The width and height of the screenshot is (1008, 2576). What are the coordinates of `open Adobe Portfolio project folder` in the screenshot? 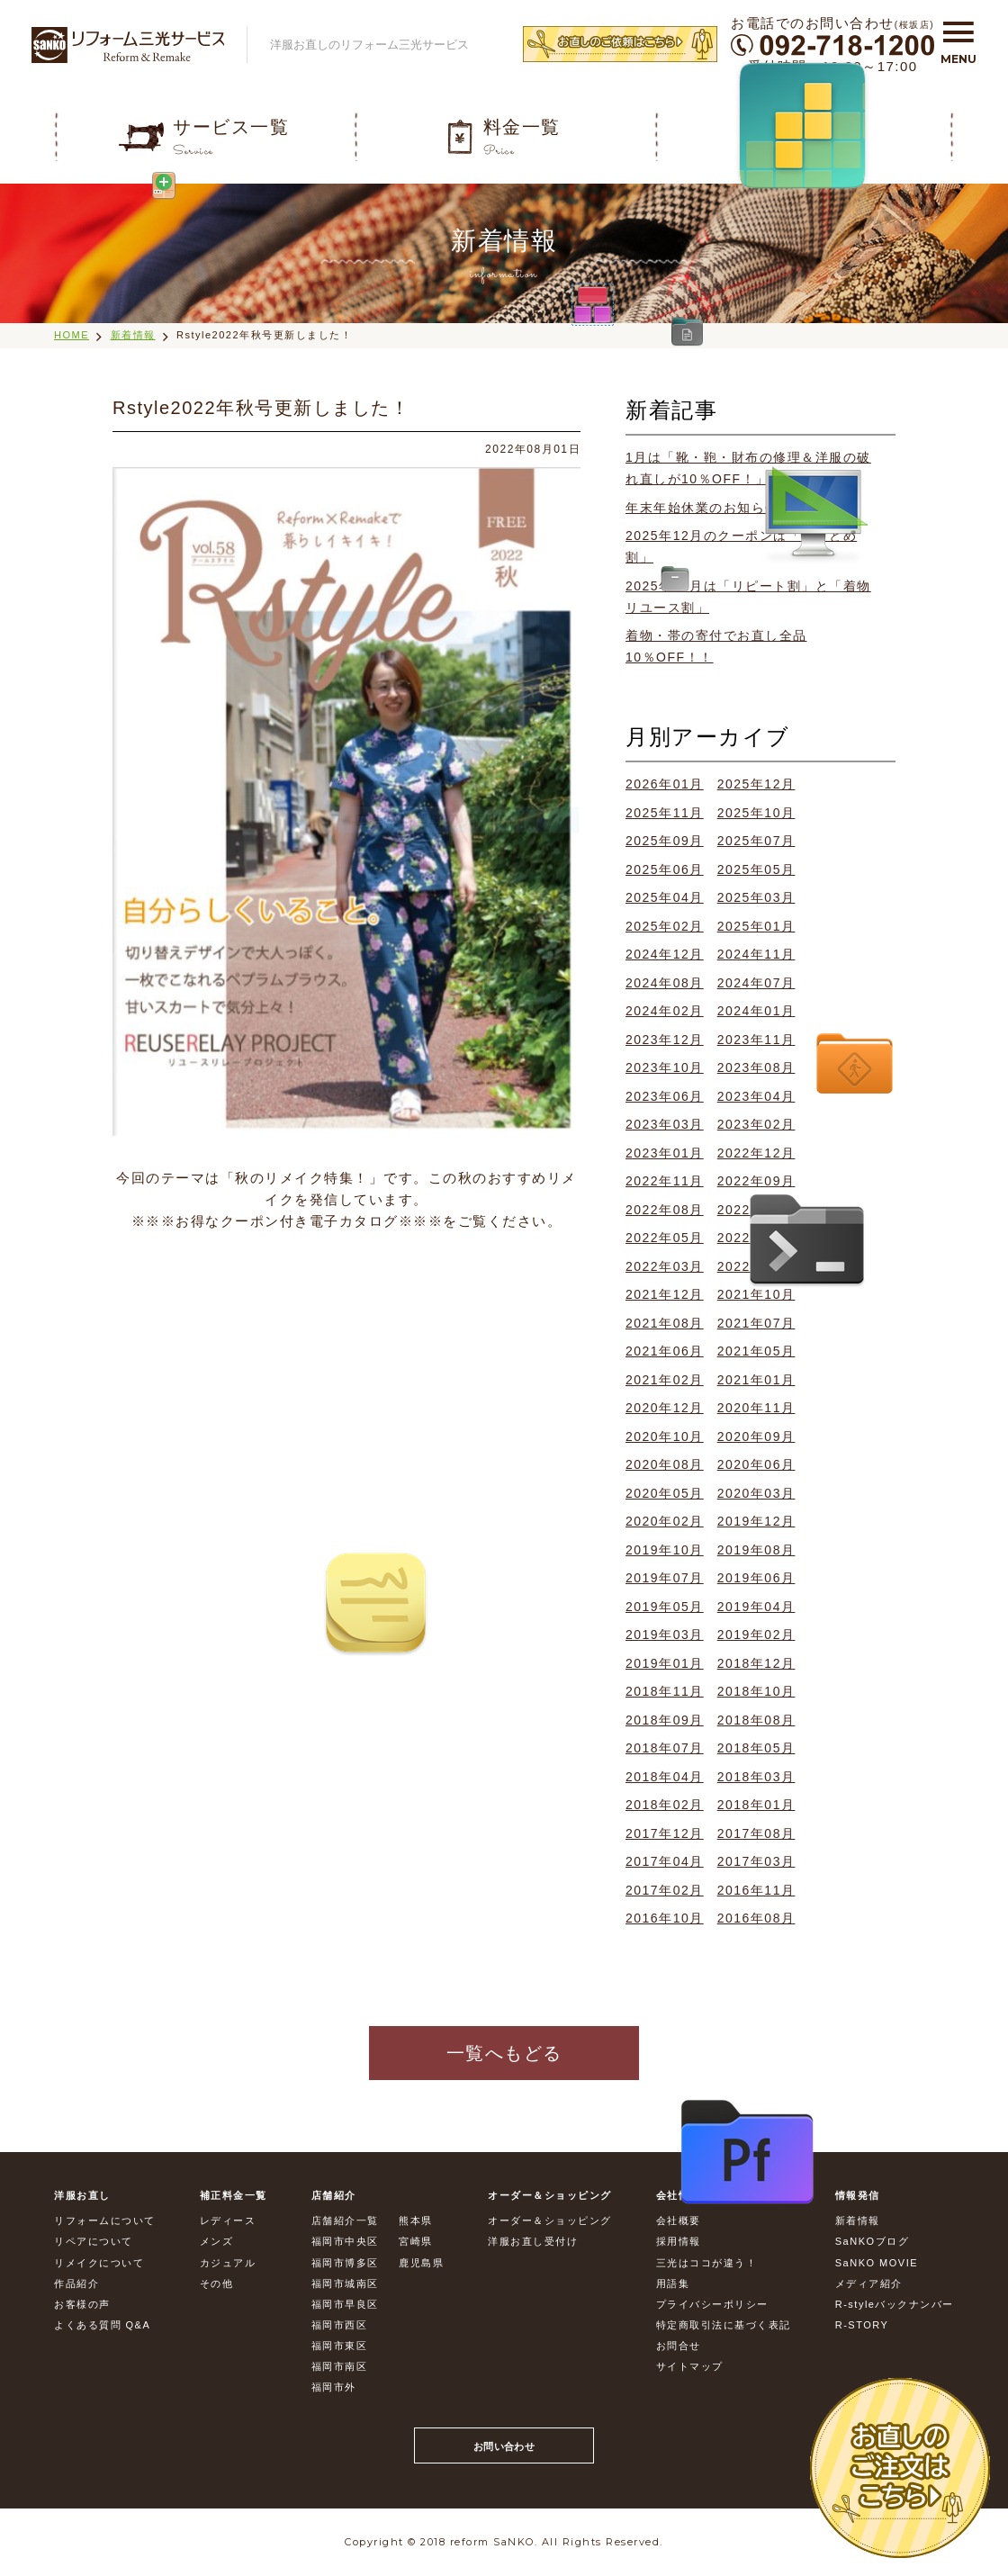 It's located at (746, 2155).